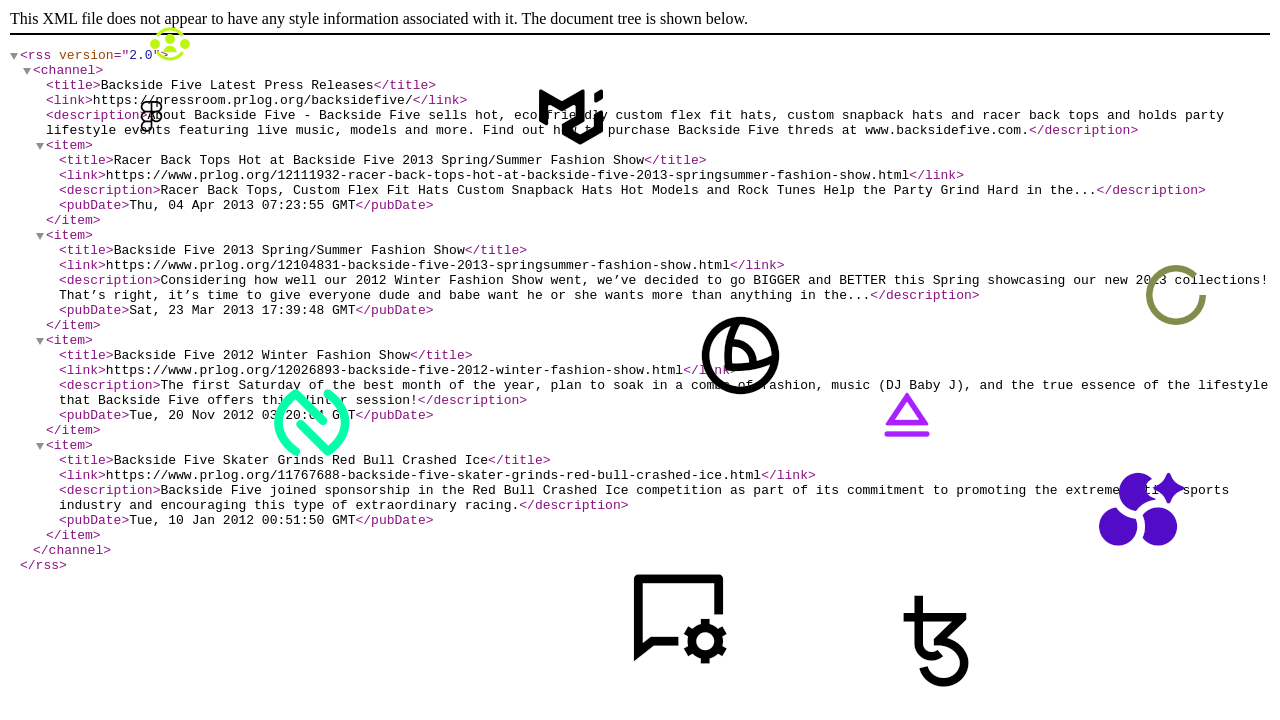  I want to click on apply AI-powered color filters to an image, so click(1140, 515).